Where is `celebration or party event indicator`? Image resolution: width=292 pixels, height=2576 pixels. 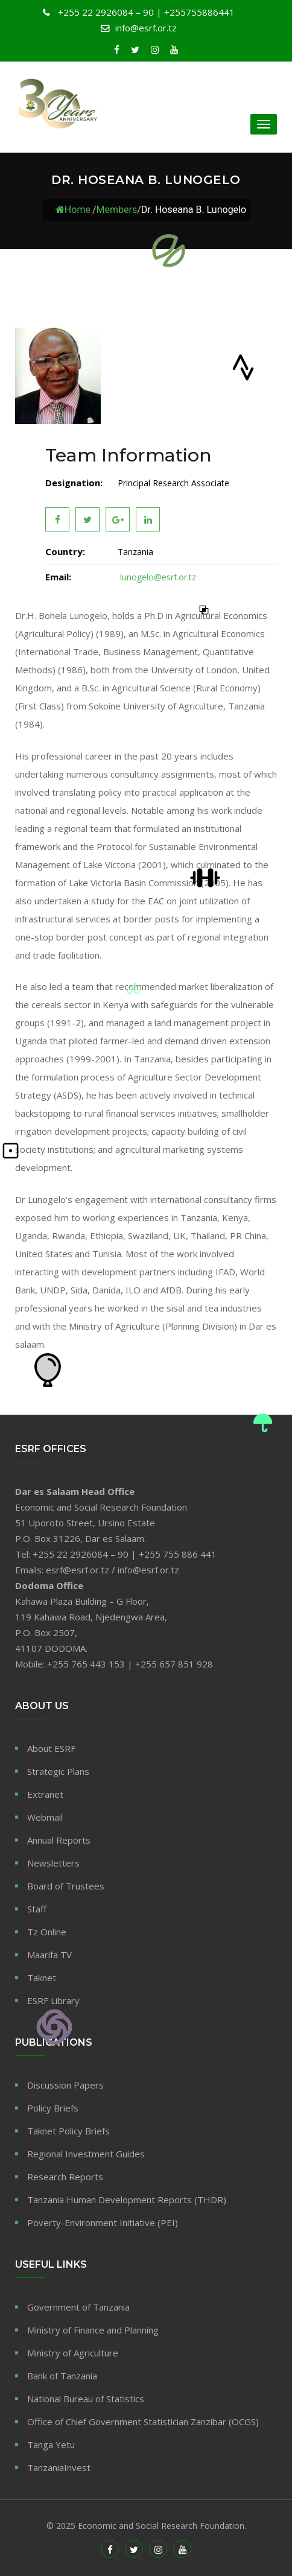 celebration or party event indicator is located at coordinates (48, 1370).